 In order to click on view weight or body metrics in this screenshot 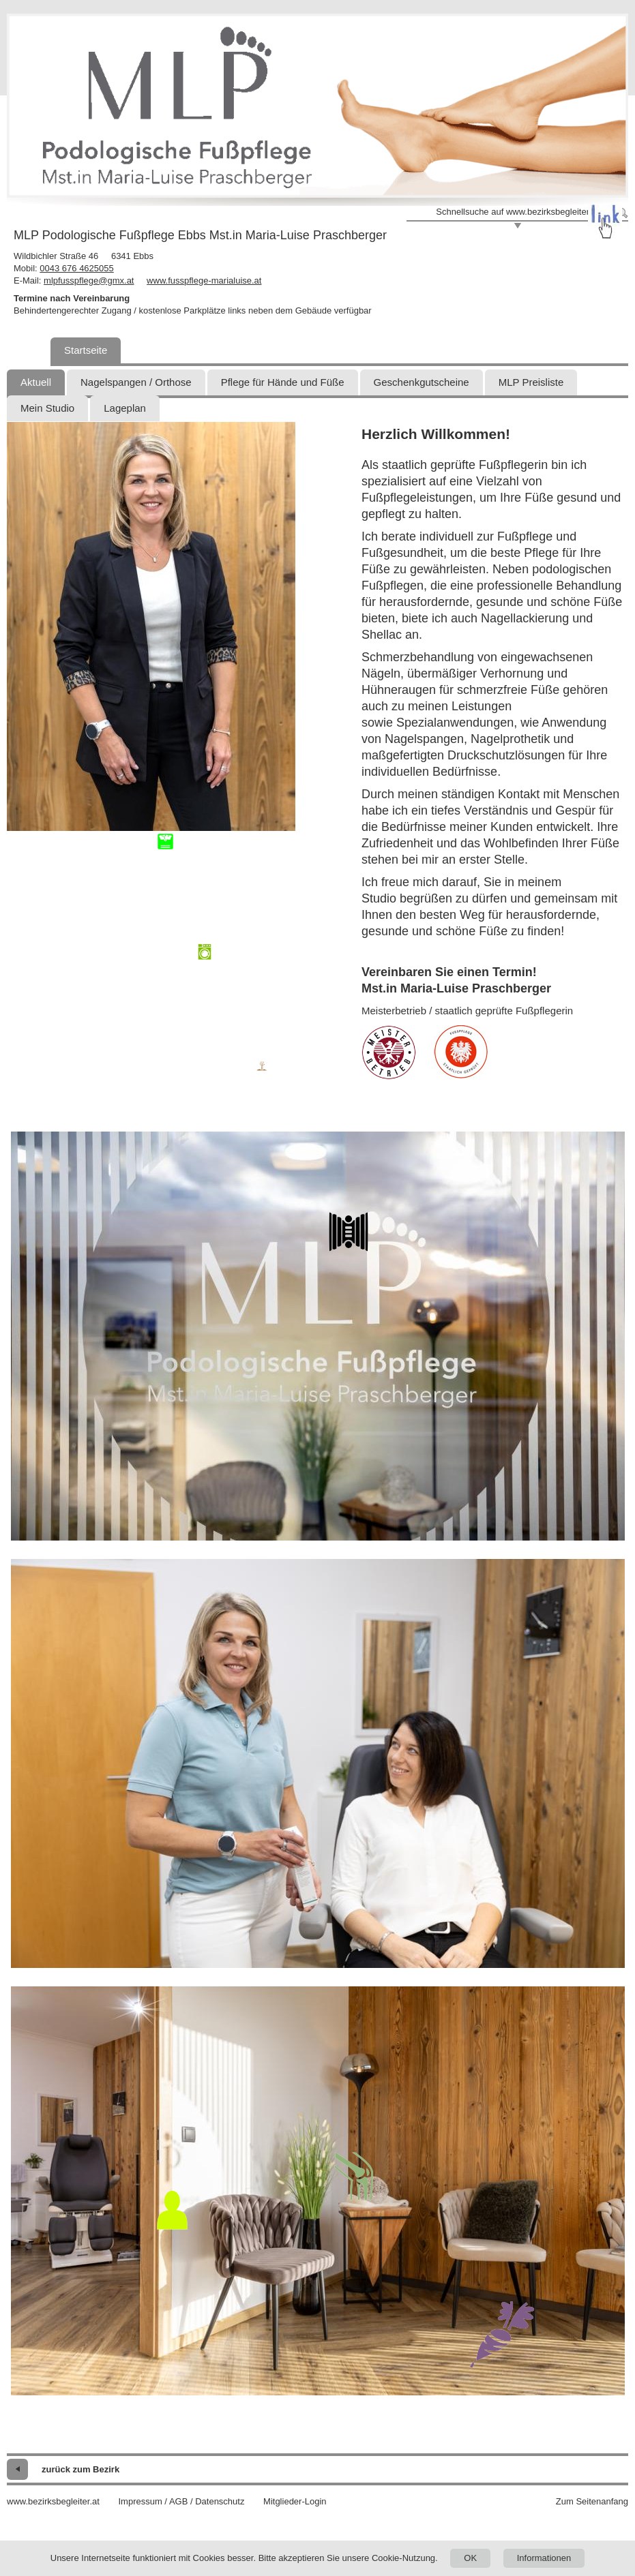, I will do `click(165, 841)`.